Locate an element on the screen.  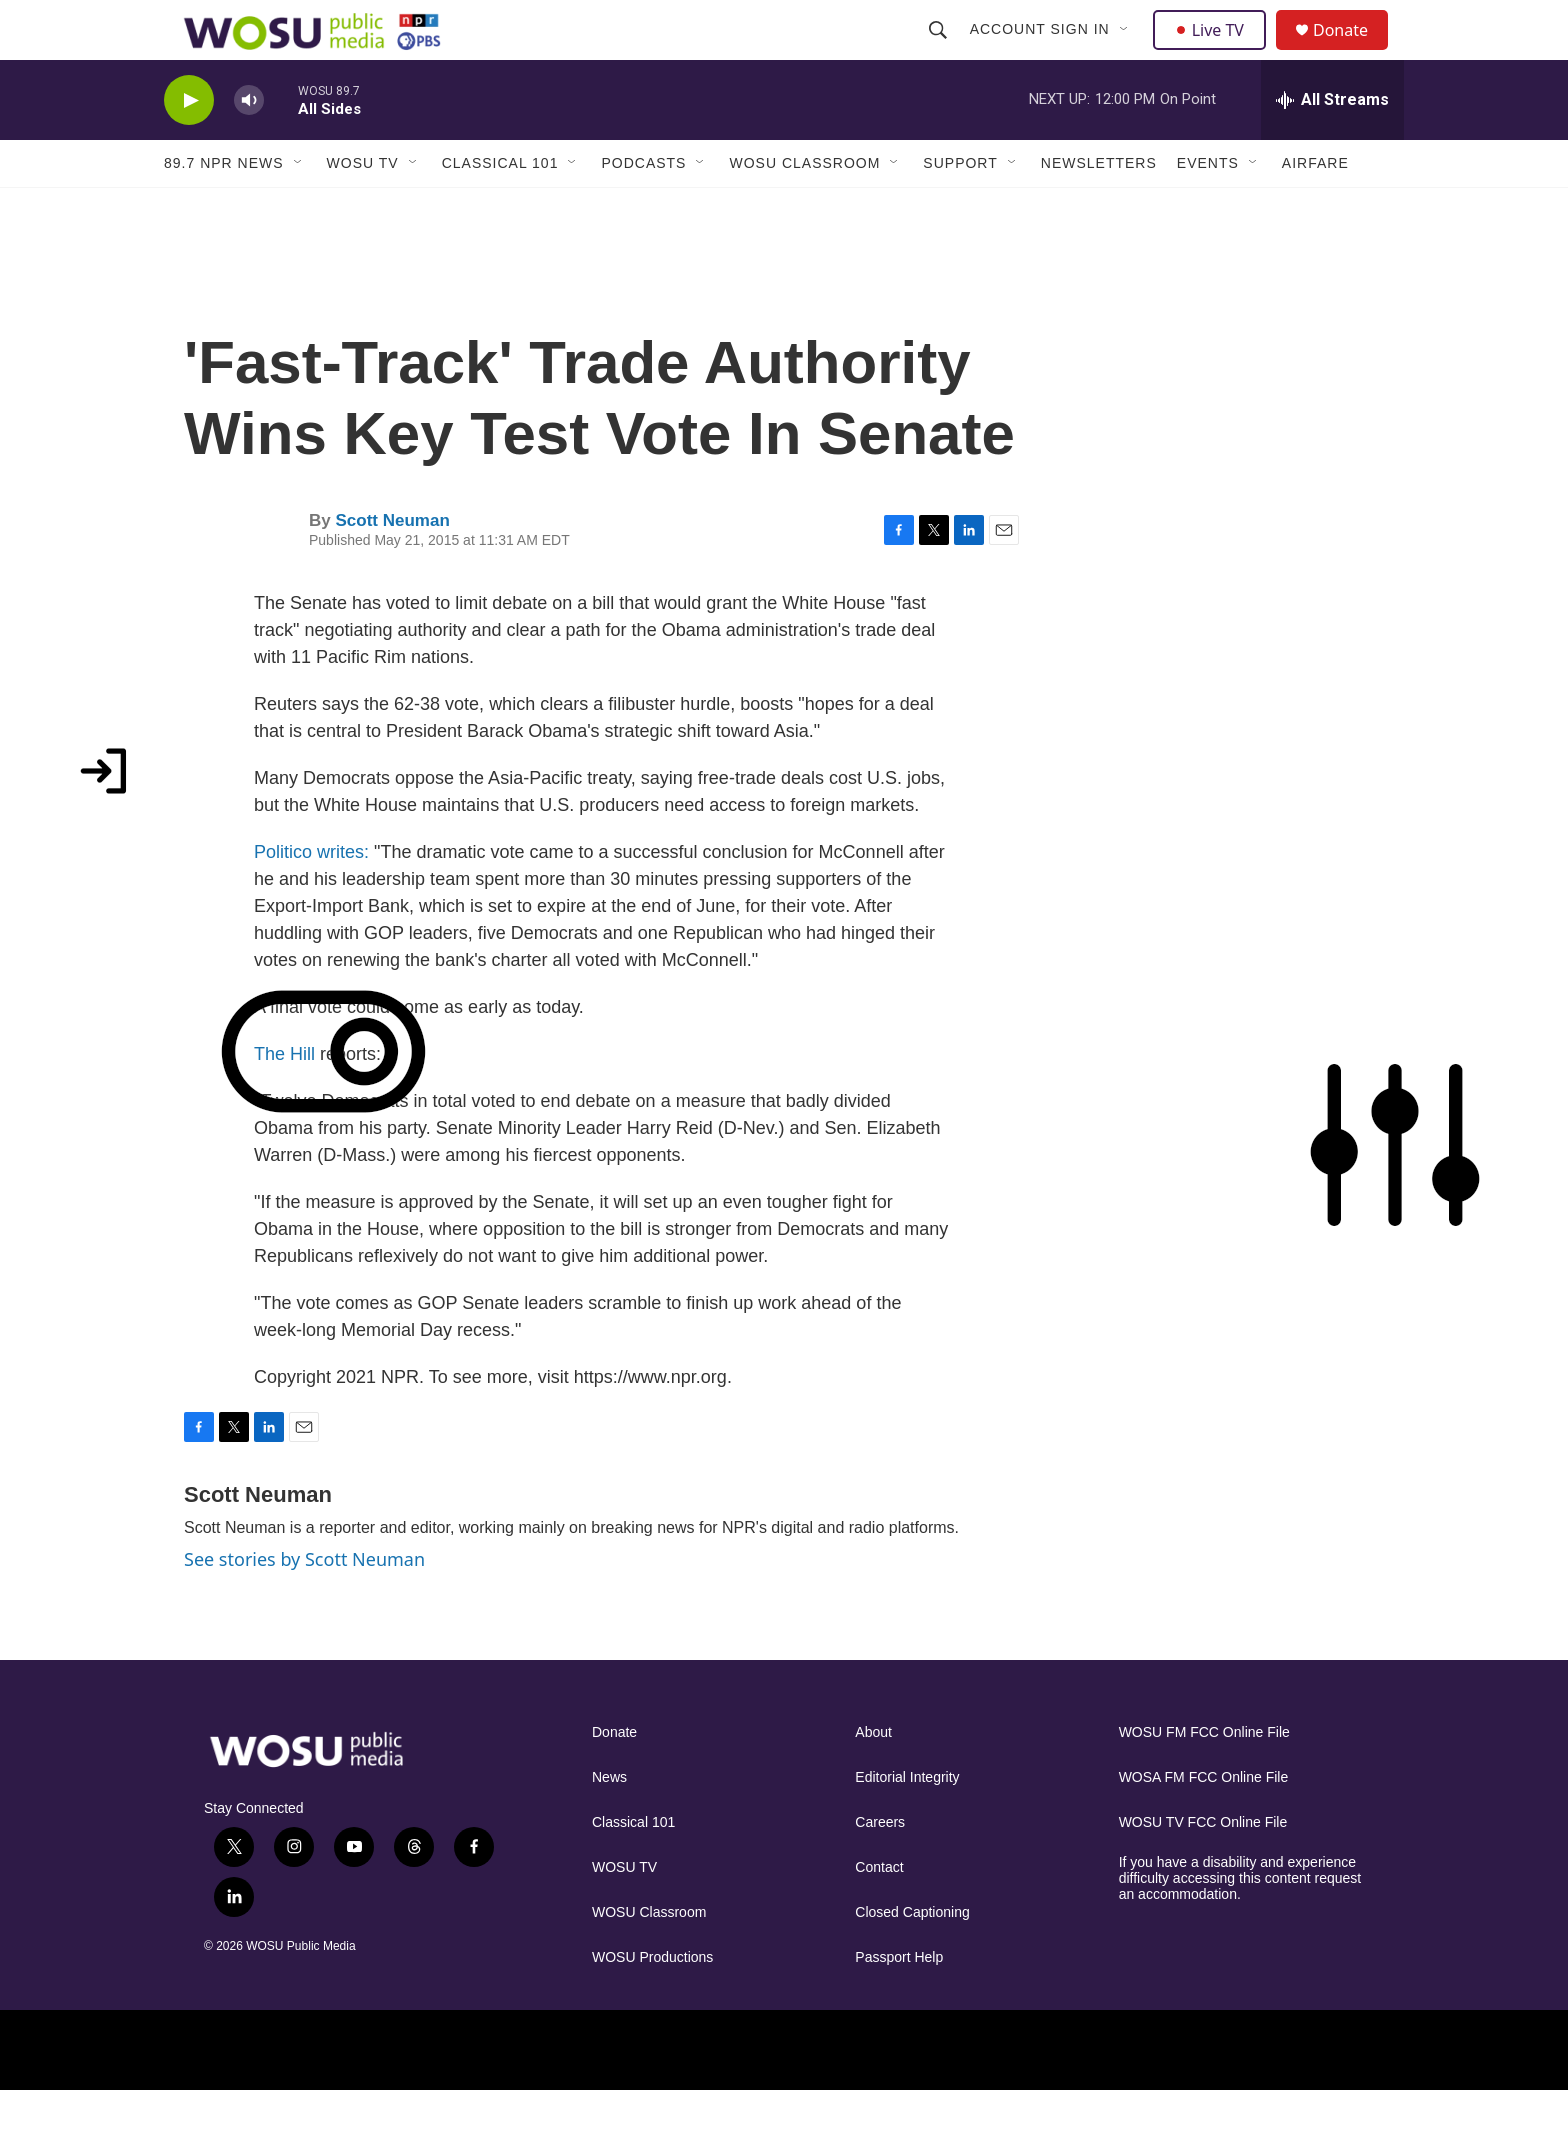
adjust settings or preferences is located at coordinates (1395, 1145).